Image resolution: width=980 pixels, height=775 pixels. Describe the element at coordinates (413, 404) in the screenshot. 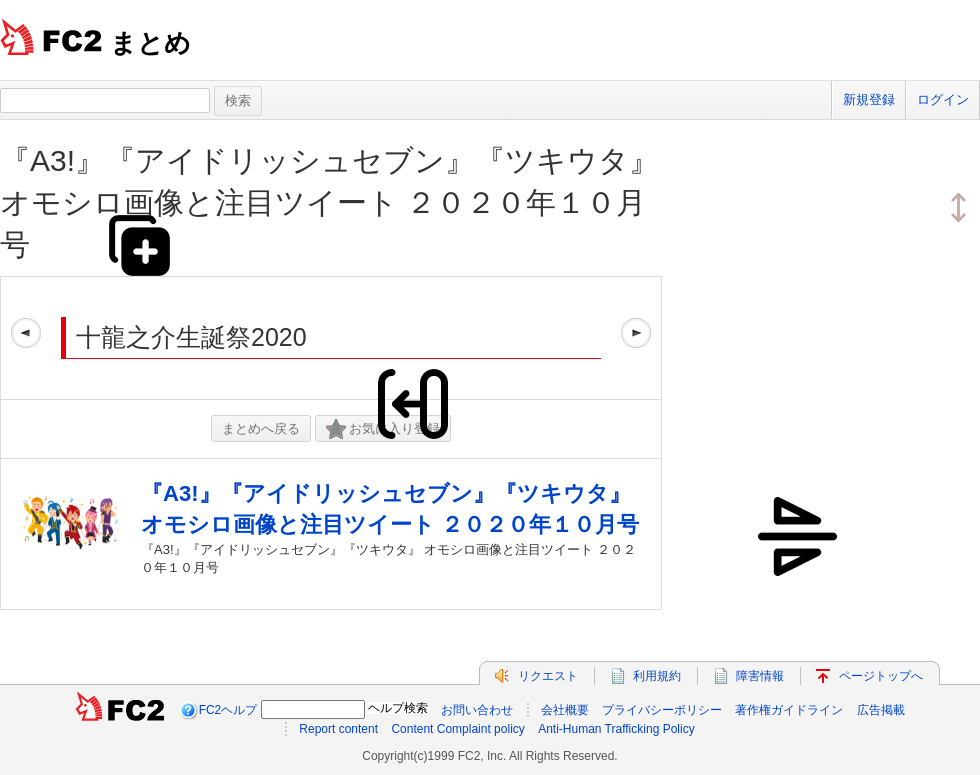

I see `move element to the left panel` at that location.